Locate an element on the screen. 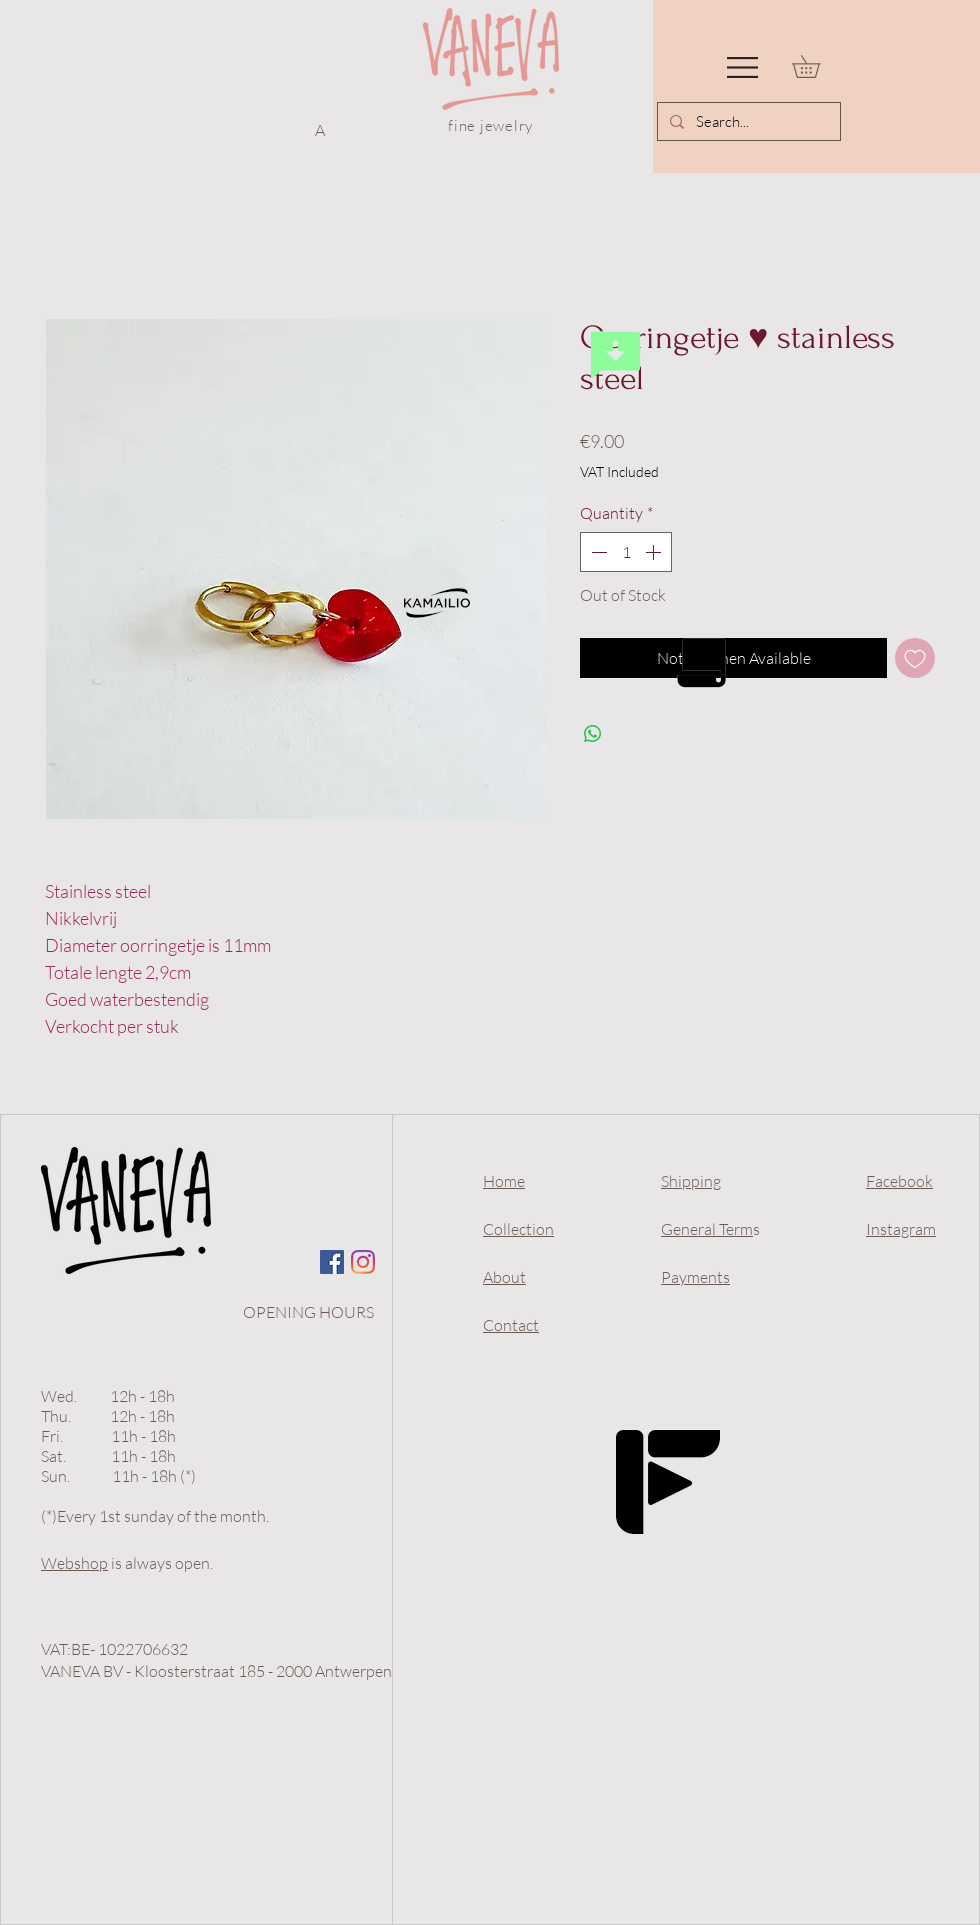 This screenshot has height=1925, width=980. download chat history is located at coordinates (615, 353).